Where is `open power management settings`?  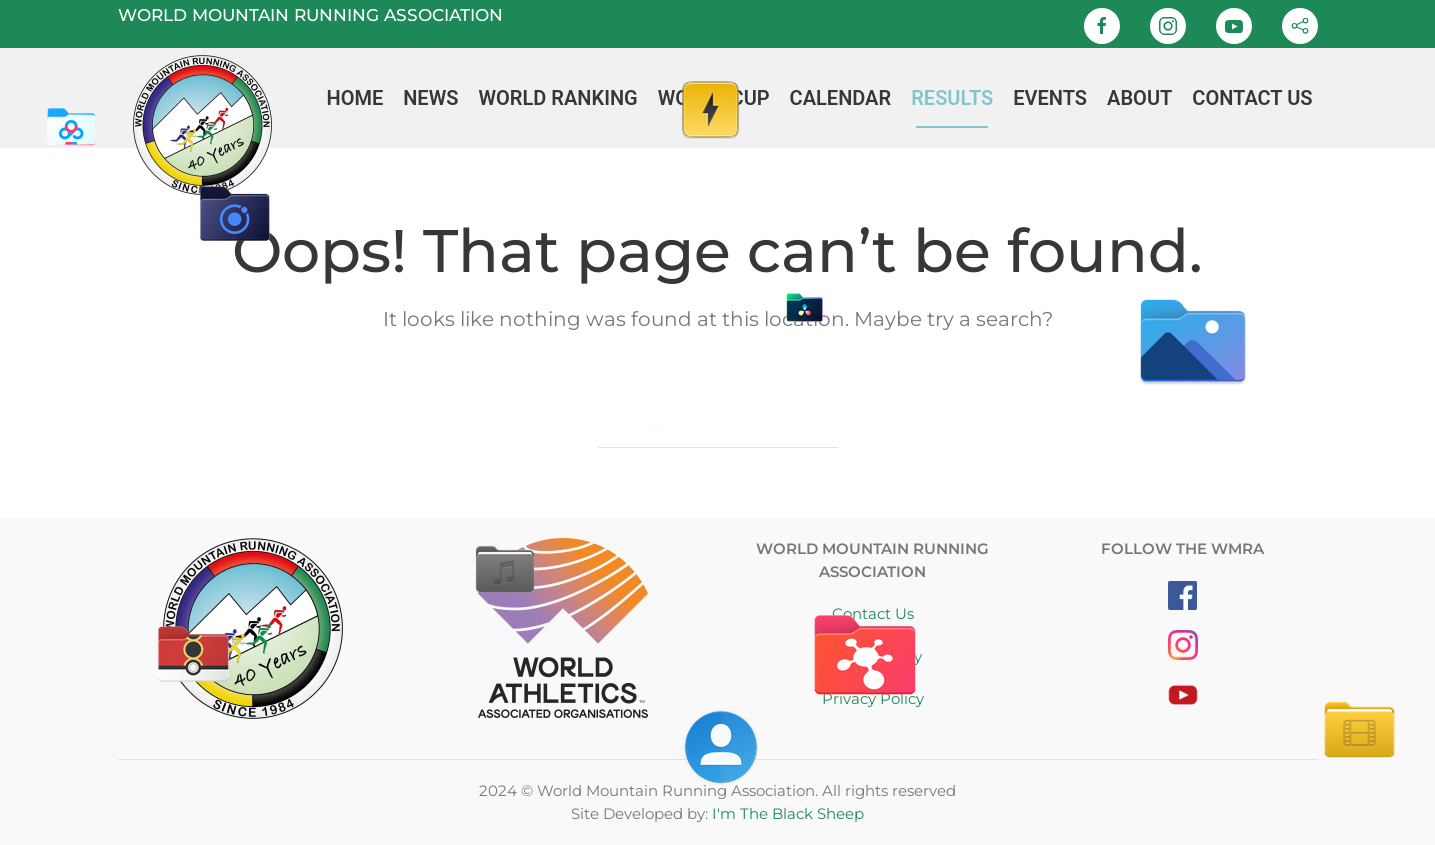 open power management settings is located at coordinates (710, 109).